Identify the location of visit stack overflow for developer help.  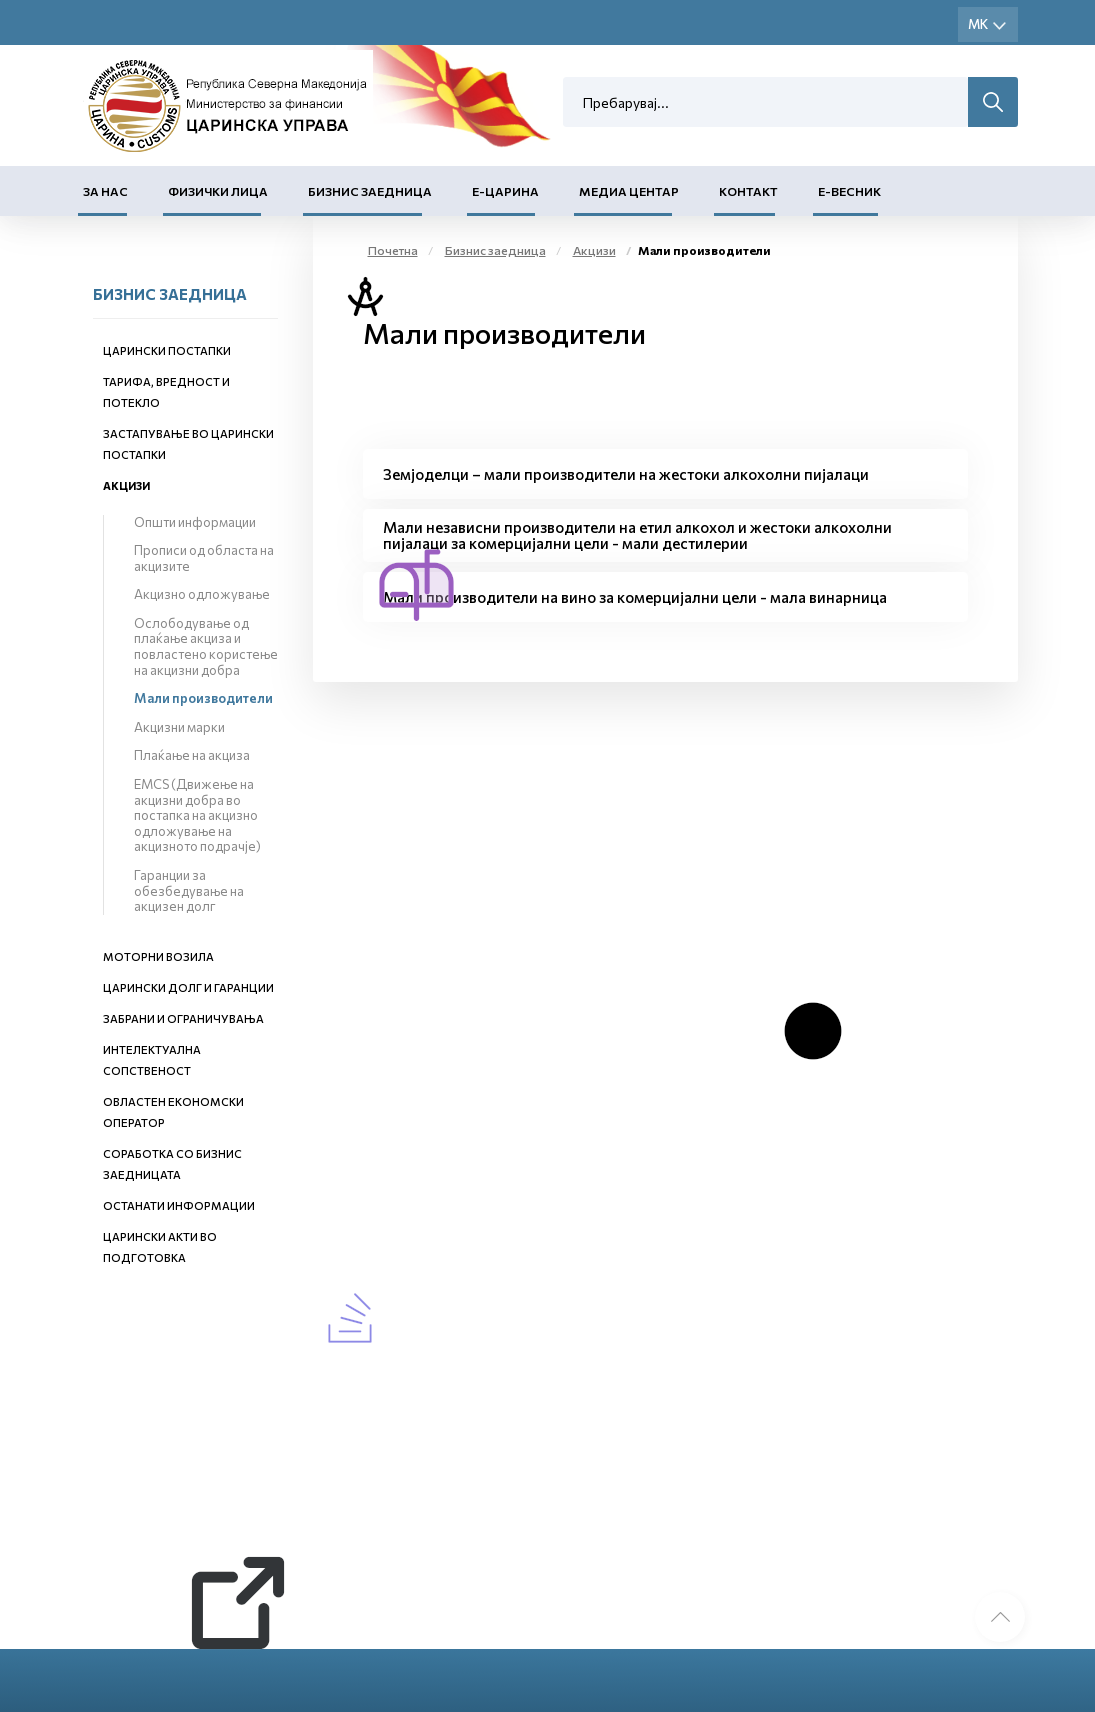
(350, 1319).